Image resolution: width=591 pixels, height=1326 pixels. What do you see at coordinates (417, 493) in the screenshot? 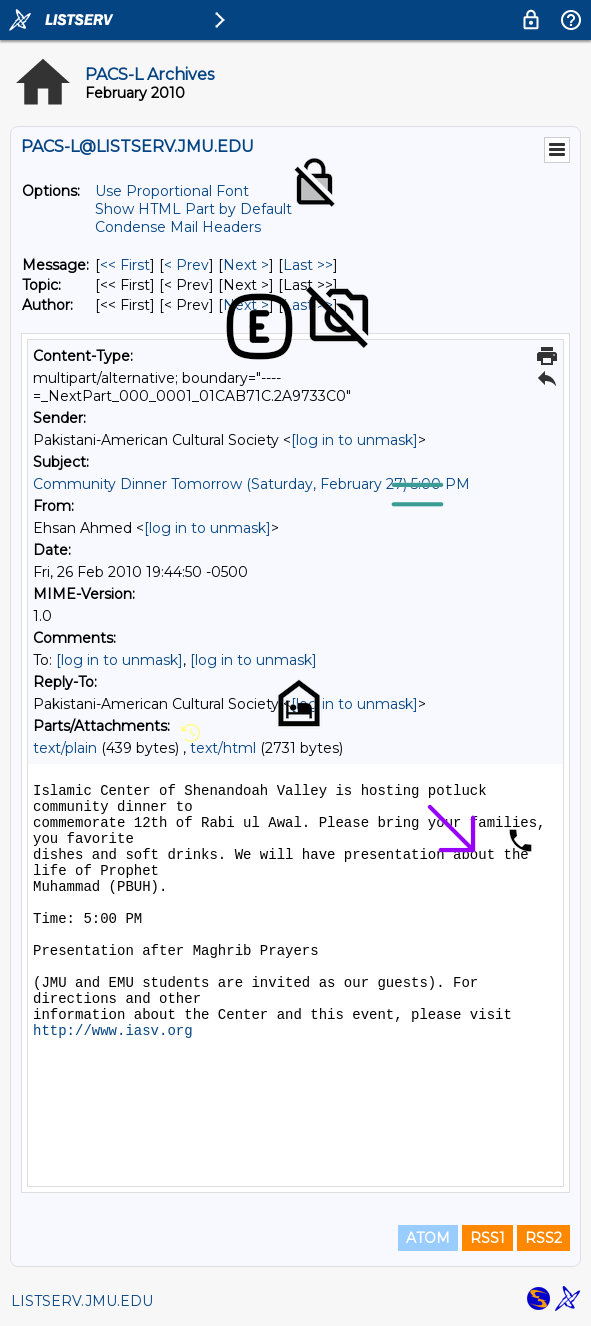
I see `open navigation menu` at bounding box center [417, 493].